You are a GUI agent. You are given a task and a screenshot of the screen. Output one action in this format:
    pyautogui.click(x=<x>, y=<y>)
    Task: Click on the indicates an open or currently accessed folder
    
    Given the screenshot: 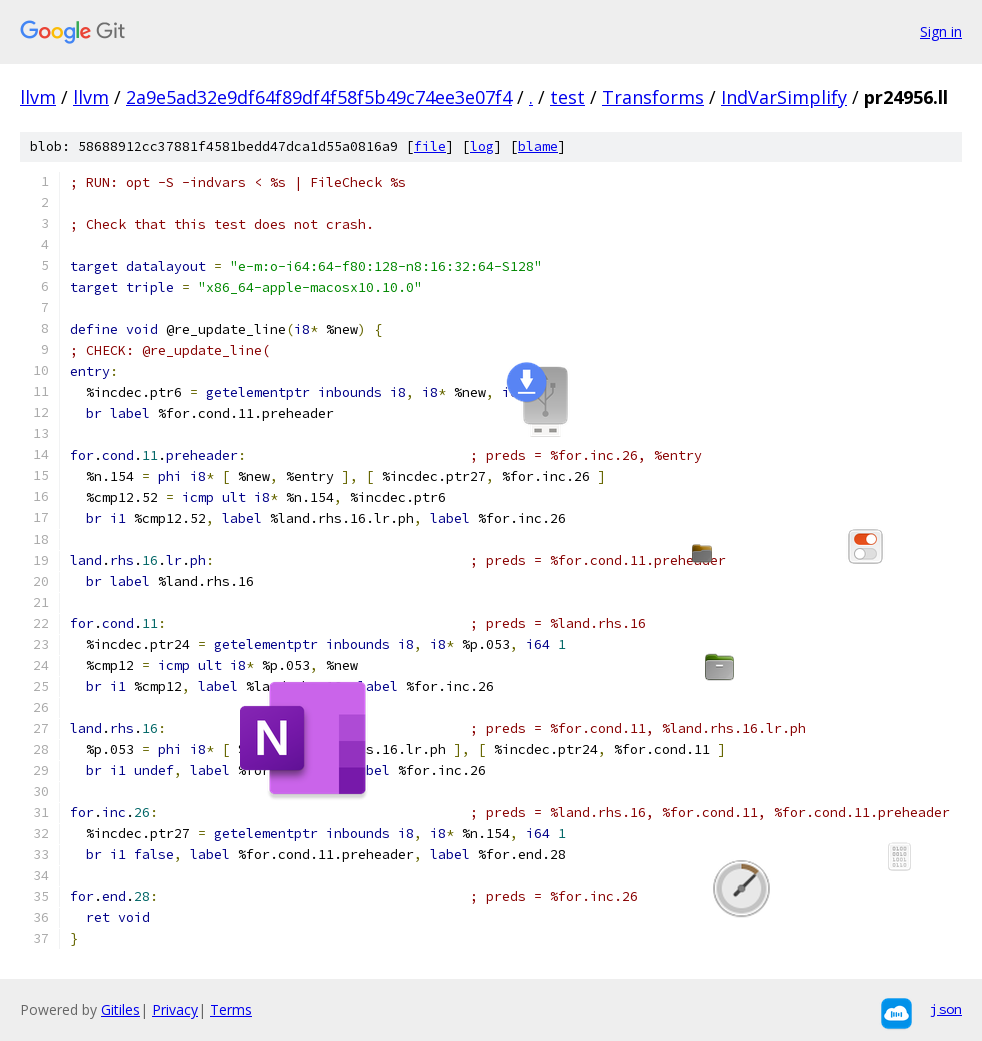 What is the action you would take?
    pyautogui.click(x=702, y=553)
    